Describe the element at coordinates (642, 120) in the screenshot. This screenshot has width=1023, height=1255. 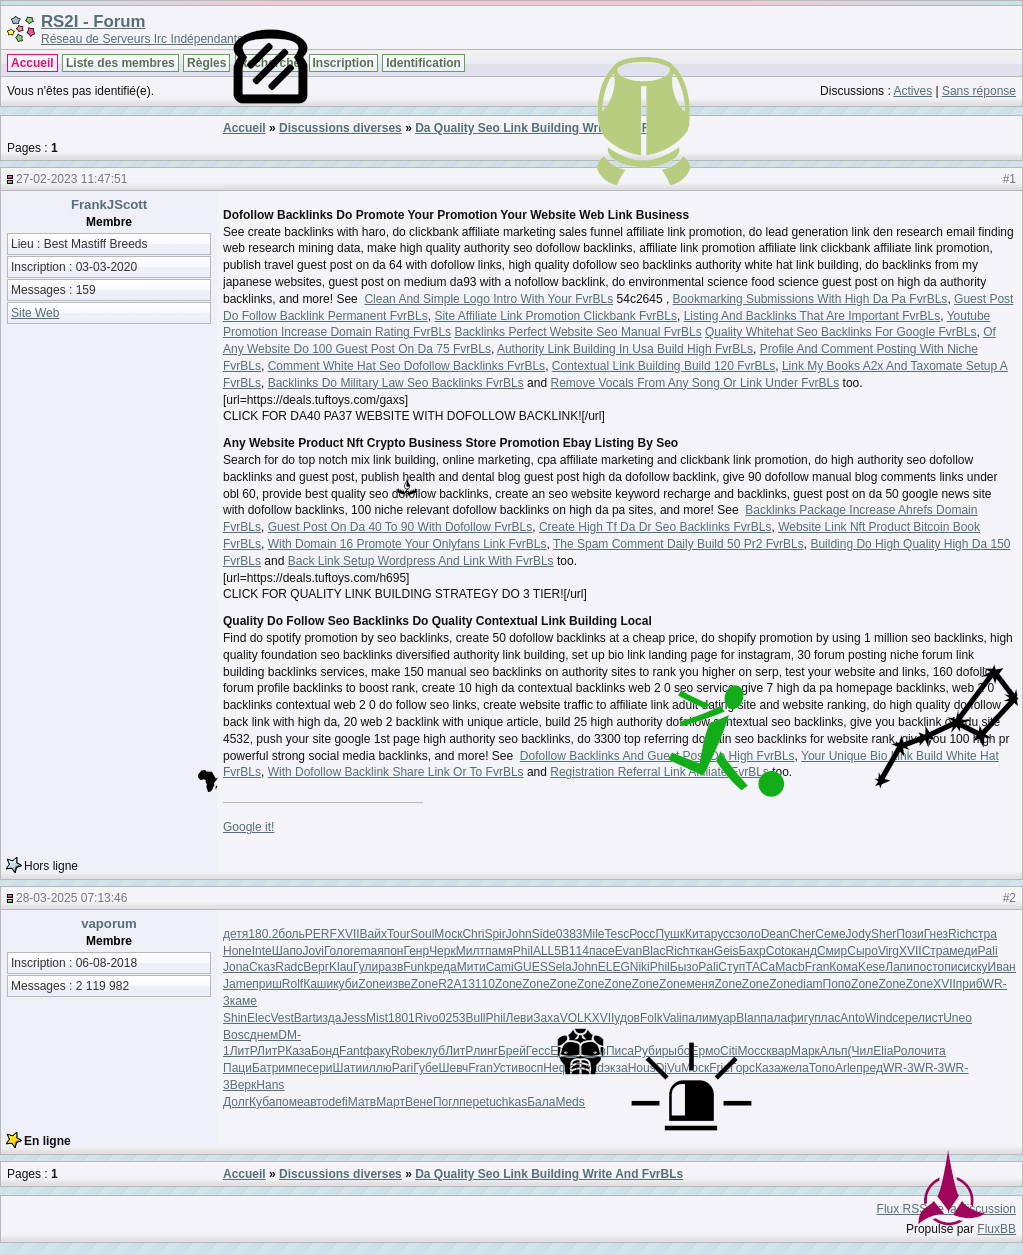
I see `equip armor or protective gear` at that location.